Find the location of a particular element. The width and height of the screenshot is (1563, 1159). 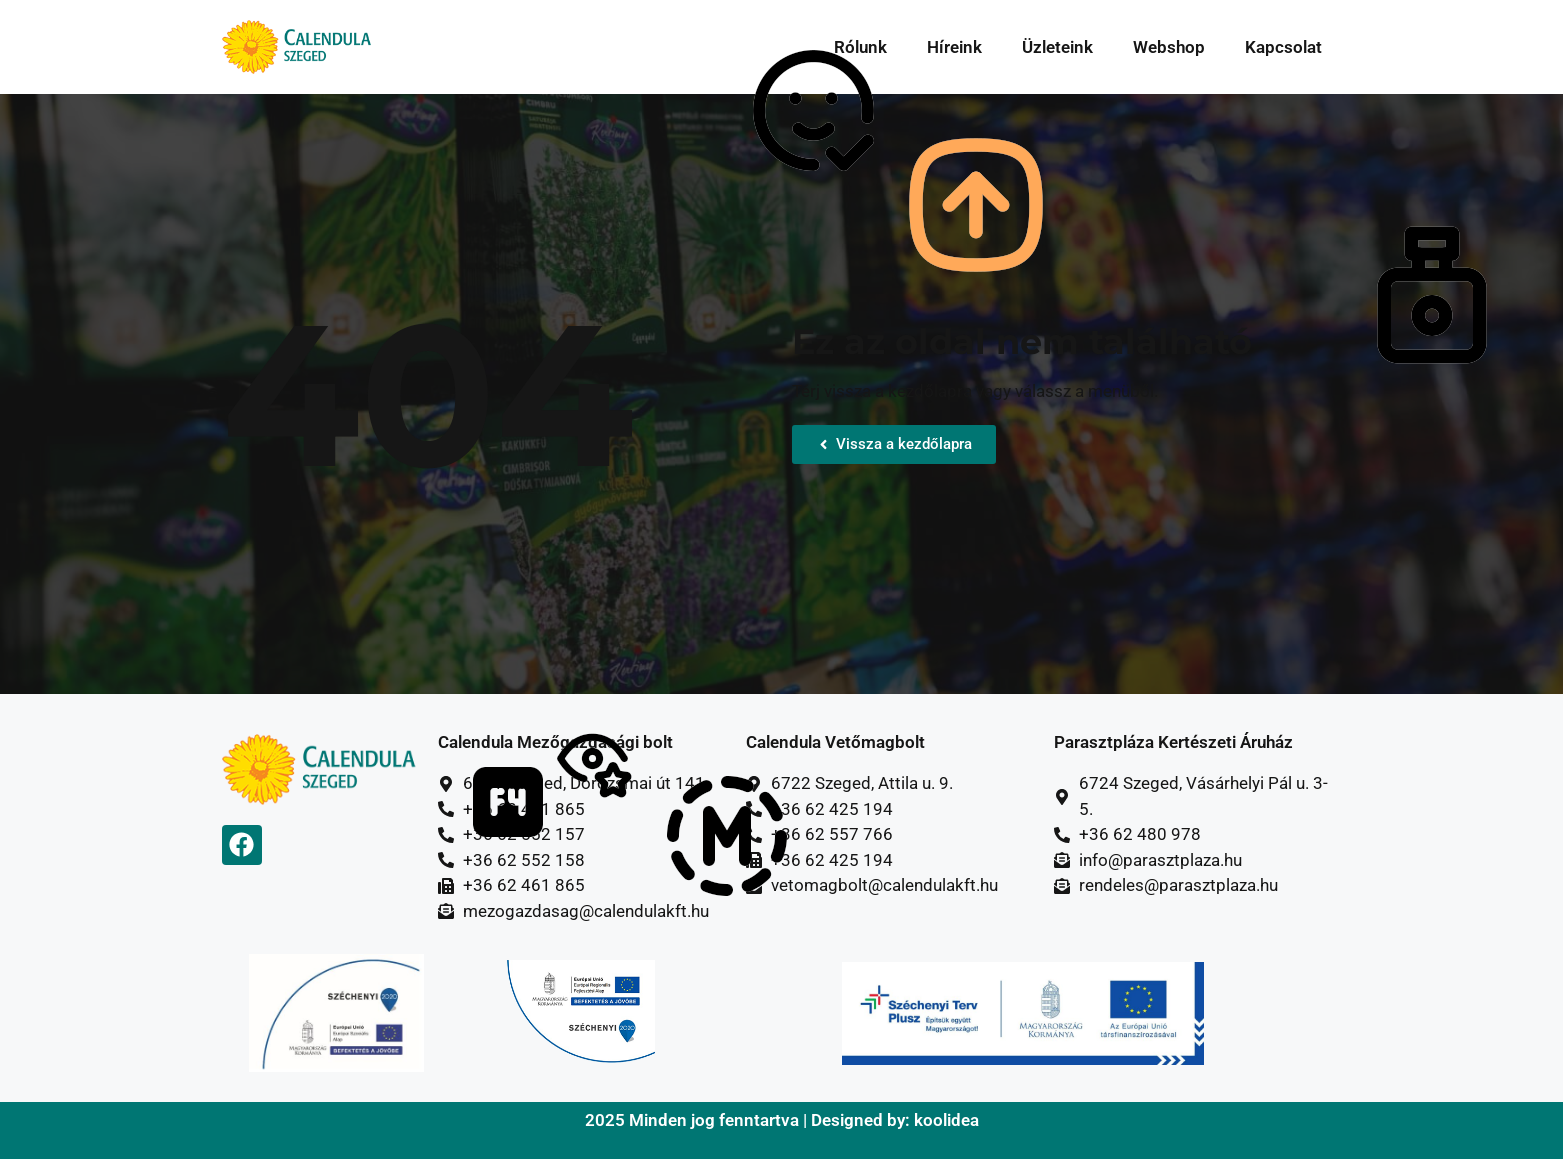

browse perfume or fragrance products is located at coordinates (1432, 295).